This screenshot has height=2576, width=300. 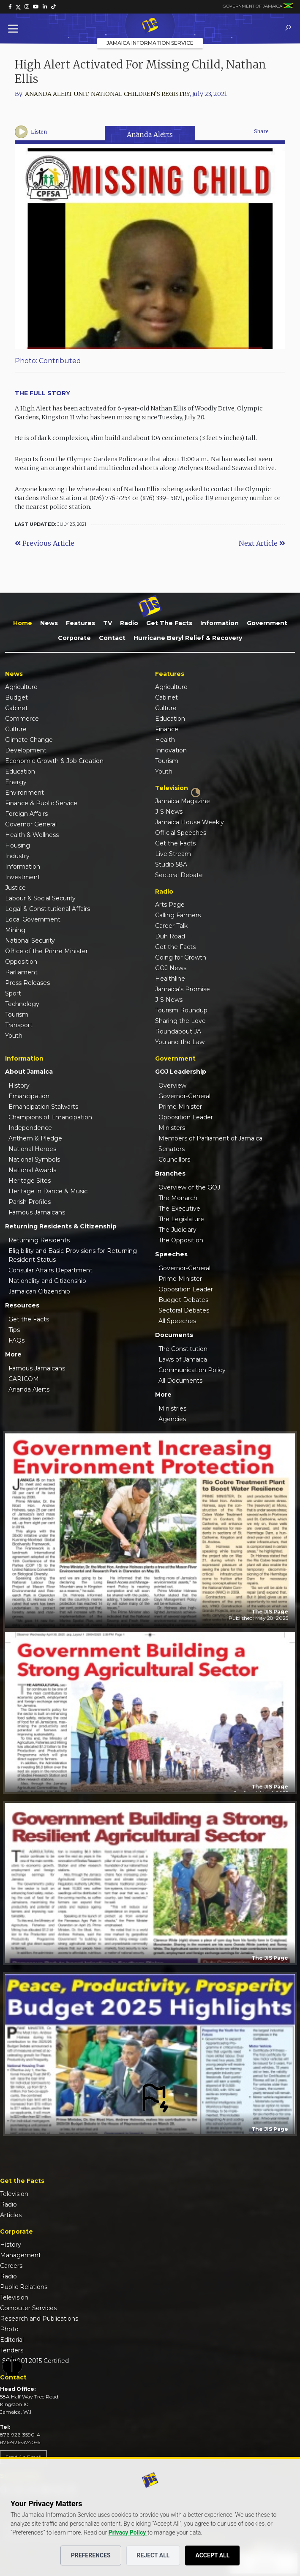 What do you see at coordinates (12, 2367) in the screenshot?
I see `indicates premium or royal status` at bounding box center [12, 2367].